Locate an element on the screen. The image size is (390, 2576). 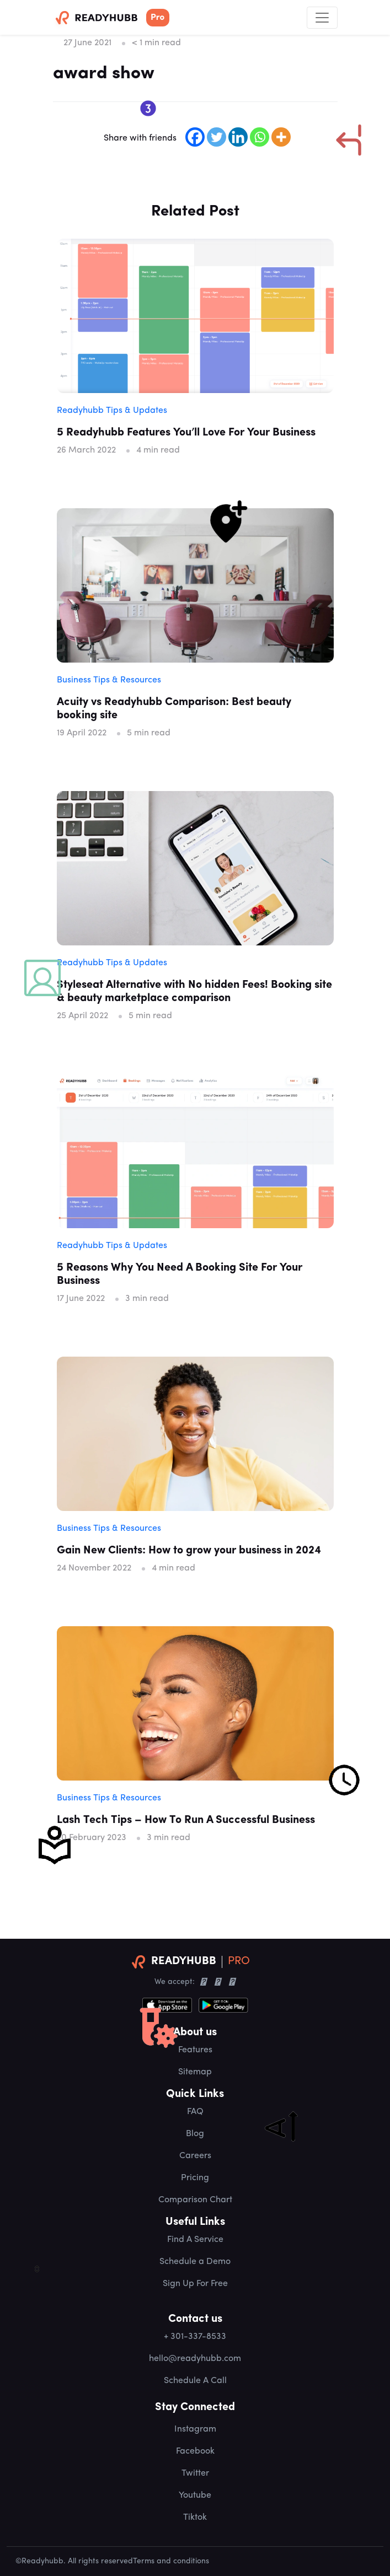
view time or clock settings is located at coordinates (344, 1780).